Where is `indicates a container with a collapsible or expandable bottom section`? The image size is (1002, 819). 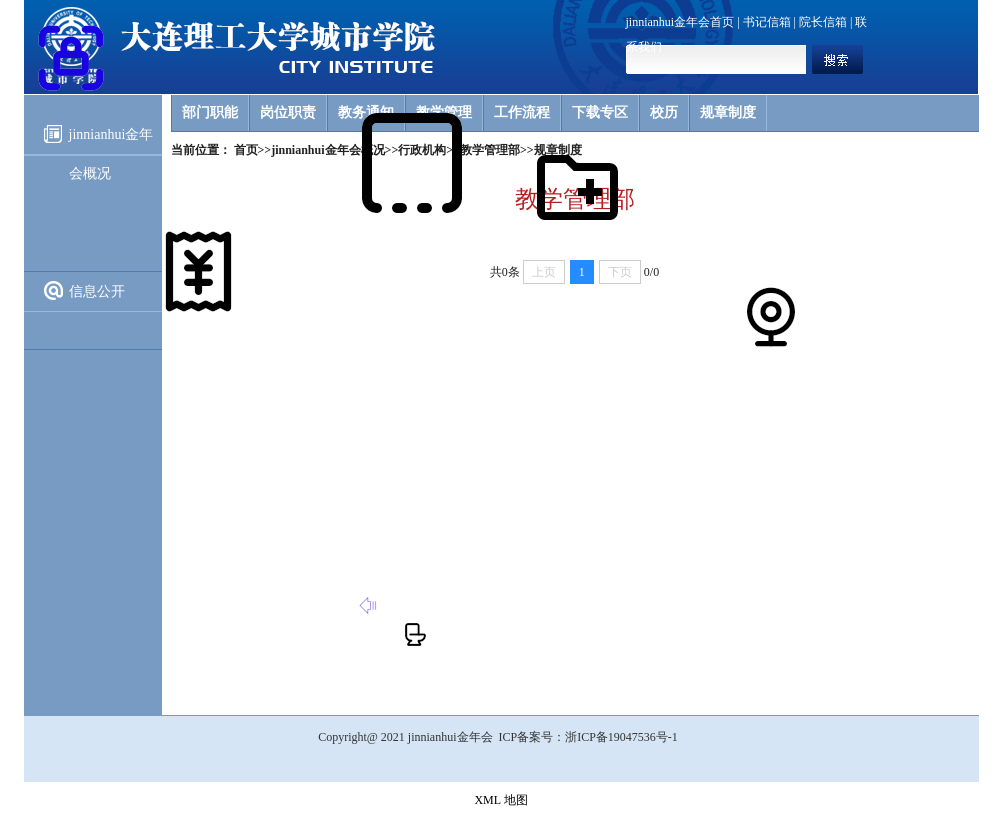
indicates a container with a collapsible or expandable bottom section is located at coordinates (412, 163).